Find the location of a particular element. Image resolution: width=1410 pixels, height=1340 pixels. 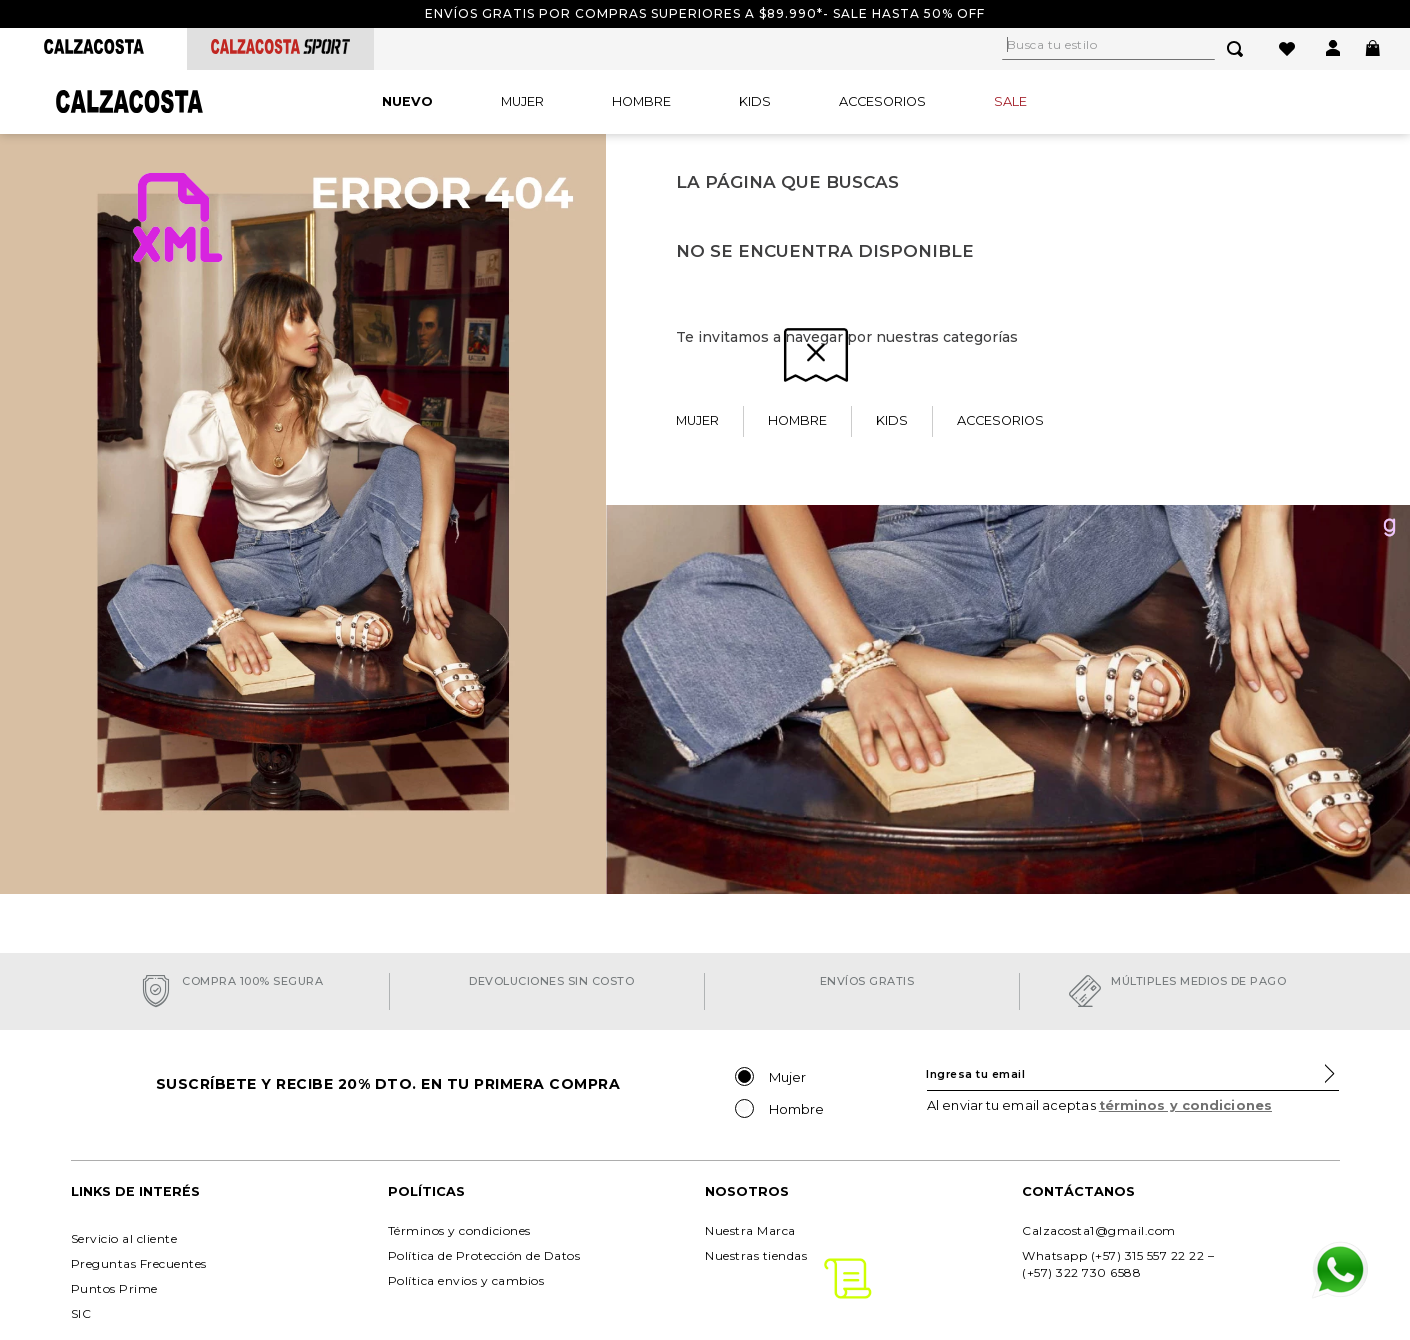

indicates an xml file type is located at coordinates (173, 217).